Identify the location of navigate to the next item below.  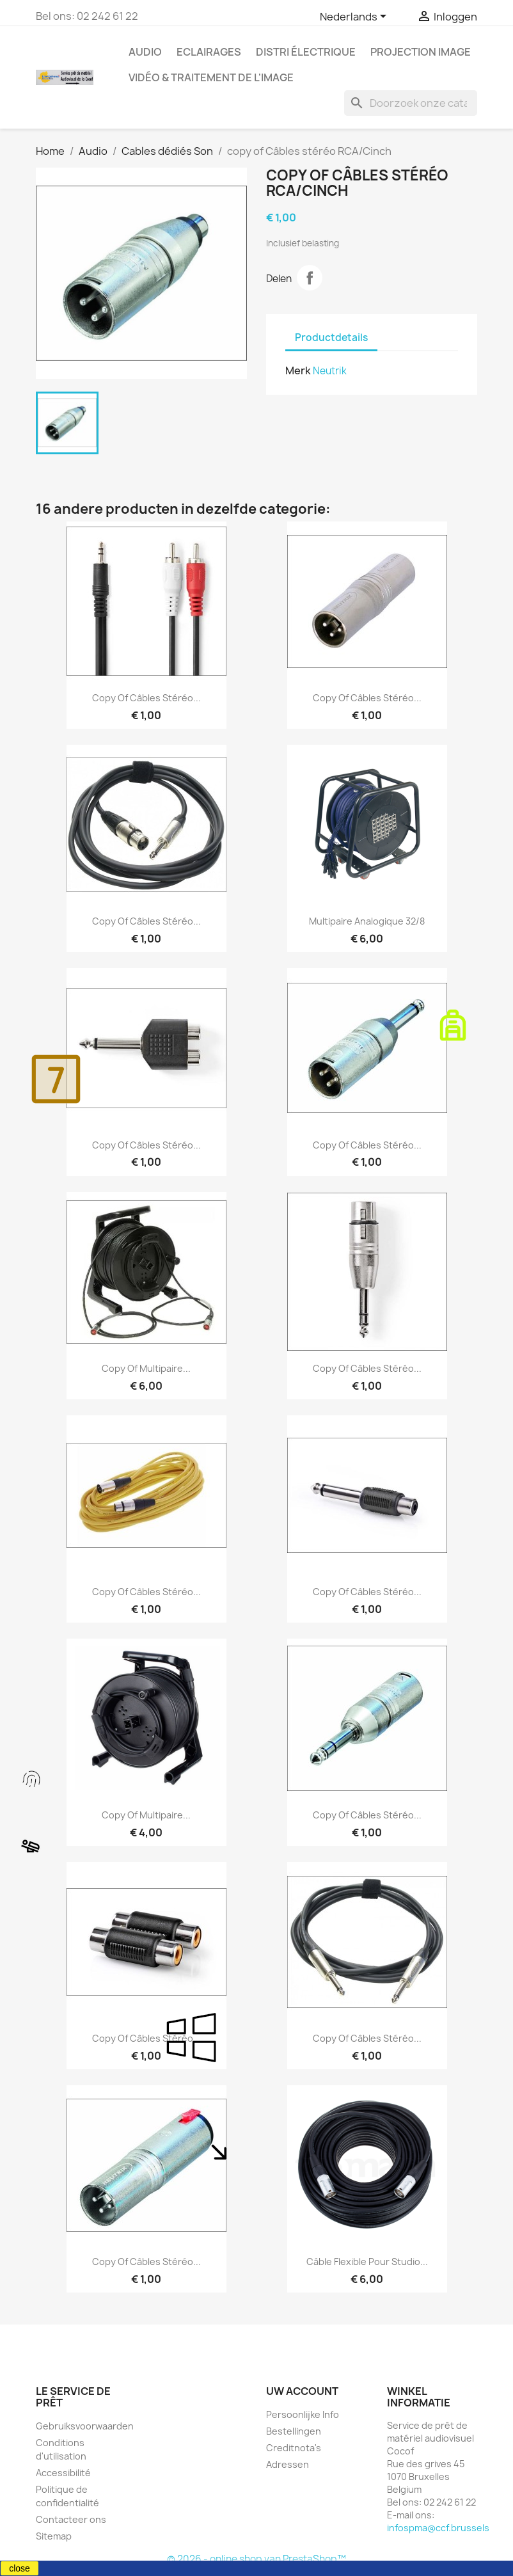
(219, 2152).